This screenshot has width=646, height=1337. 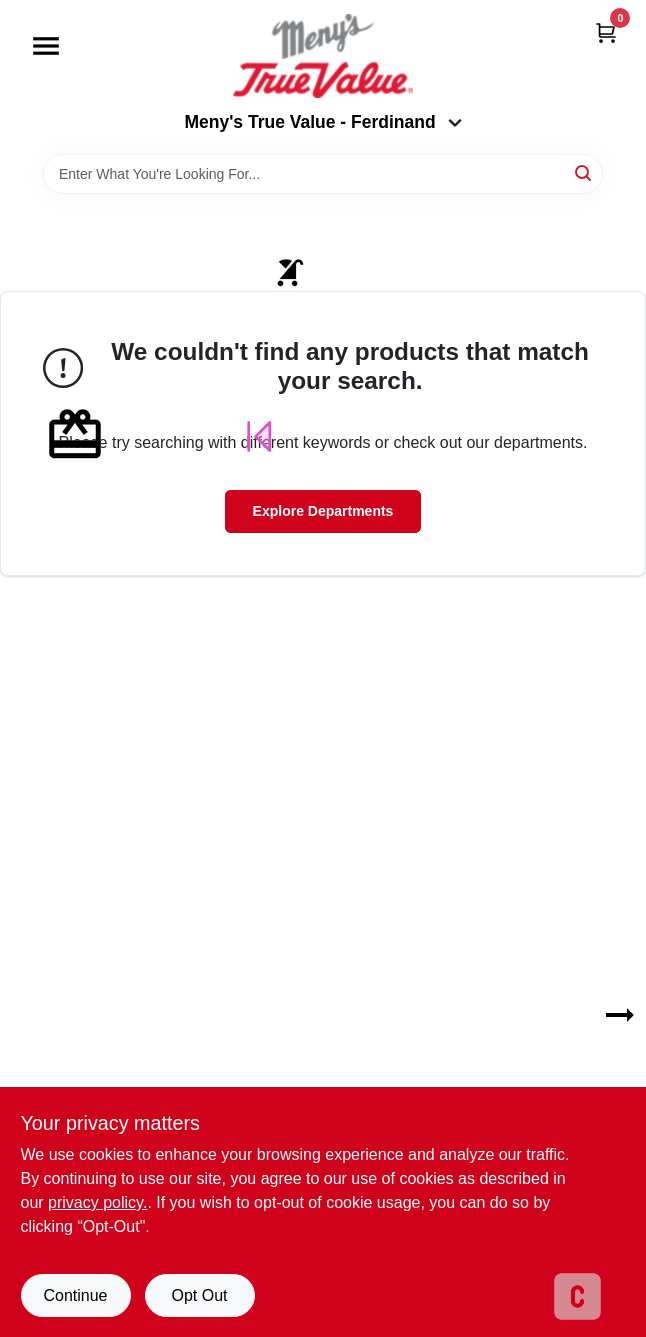 What do you see at coordinates (258, 436) in the screenshot?
I see `go to the beginning or first item` at bounding box center [258, 436].